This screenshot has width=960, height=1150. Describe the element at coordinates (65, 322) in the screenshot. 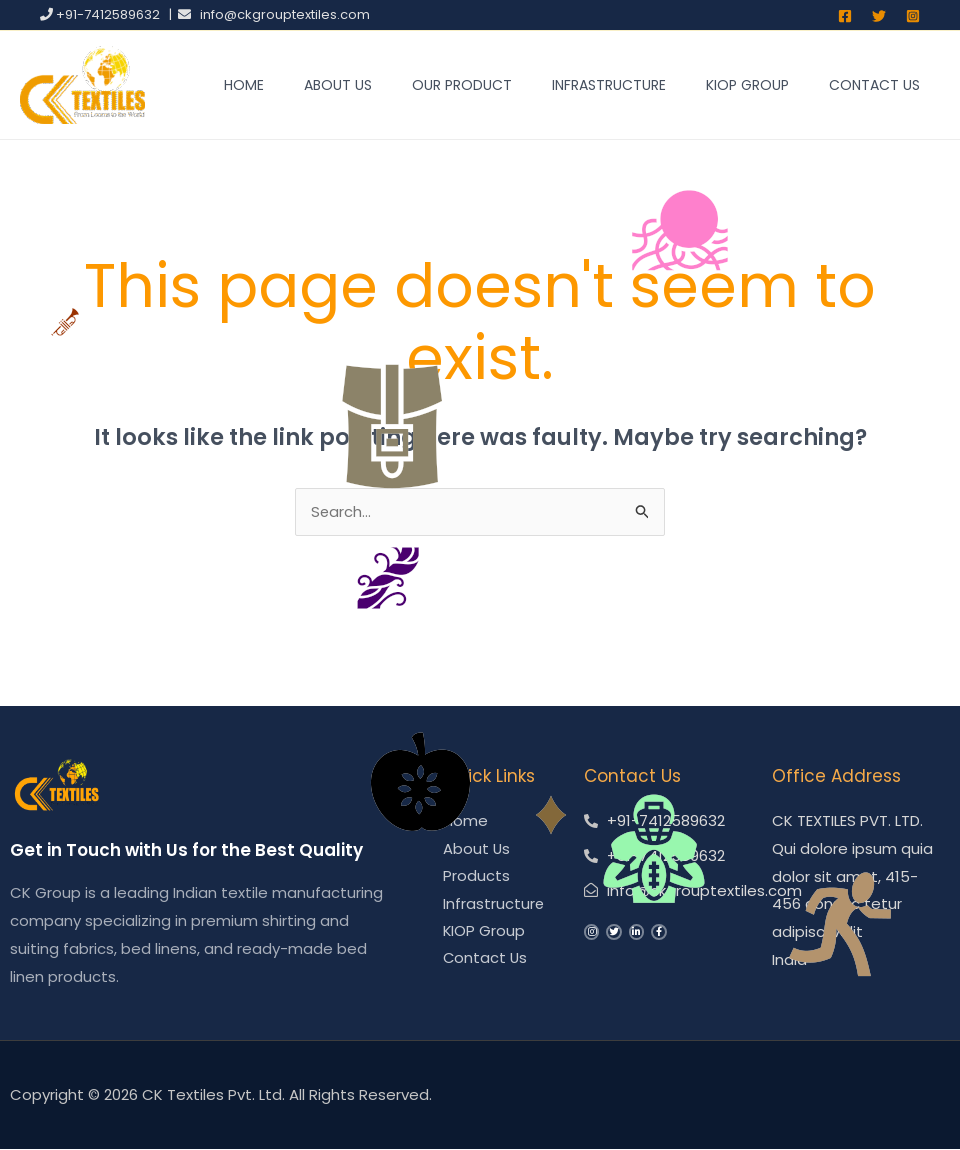

I see `play sound or audio notification` at that location.